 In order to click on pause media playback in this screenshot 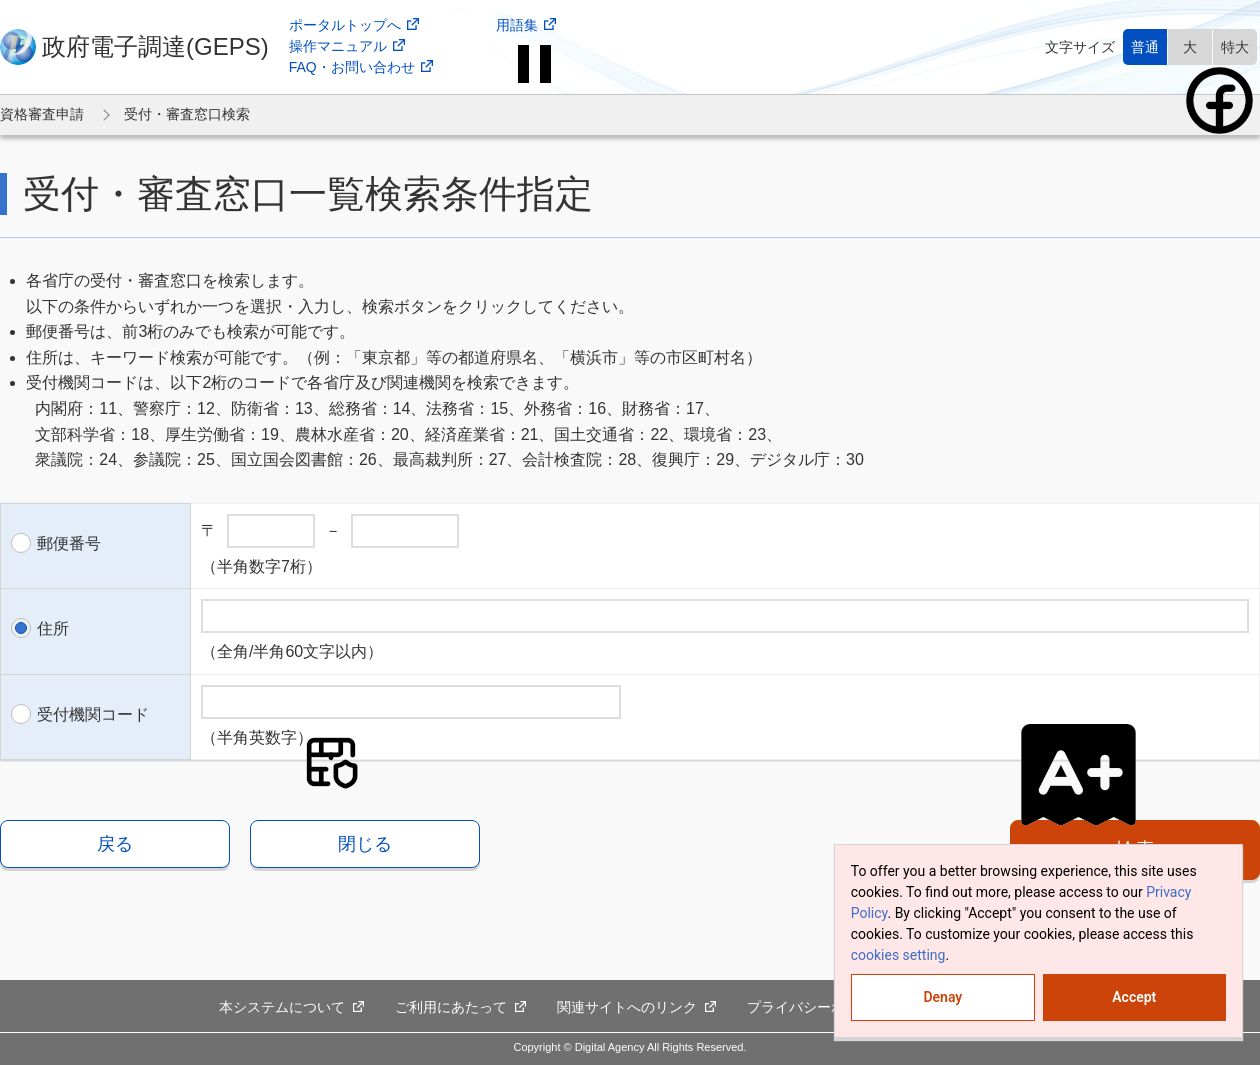, I will do `click(534, 64)`.